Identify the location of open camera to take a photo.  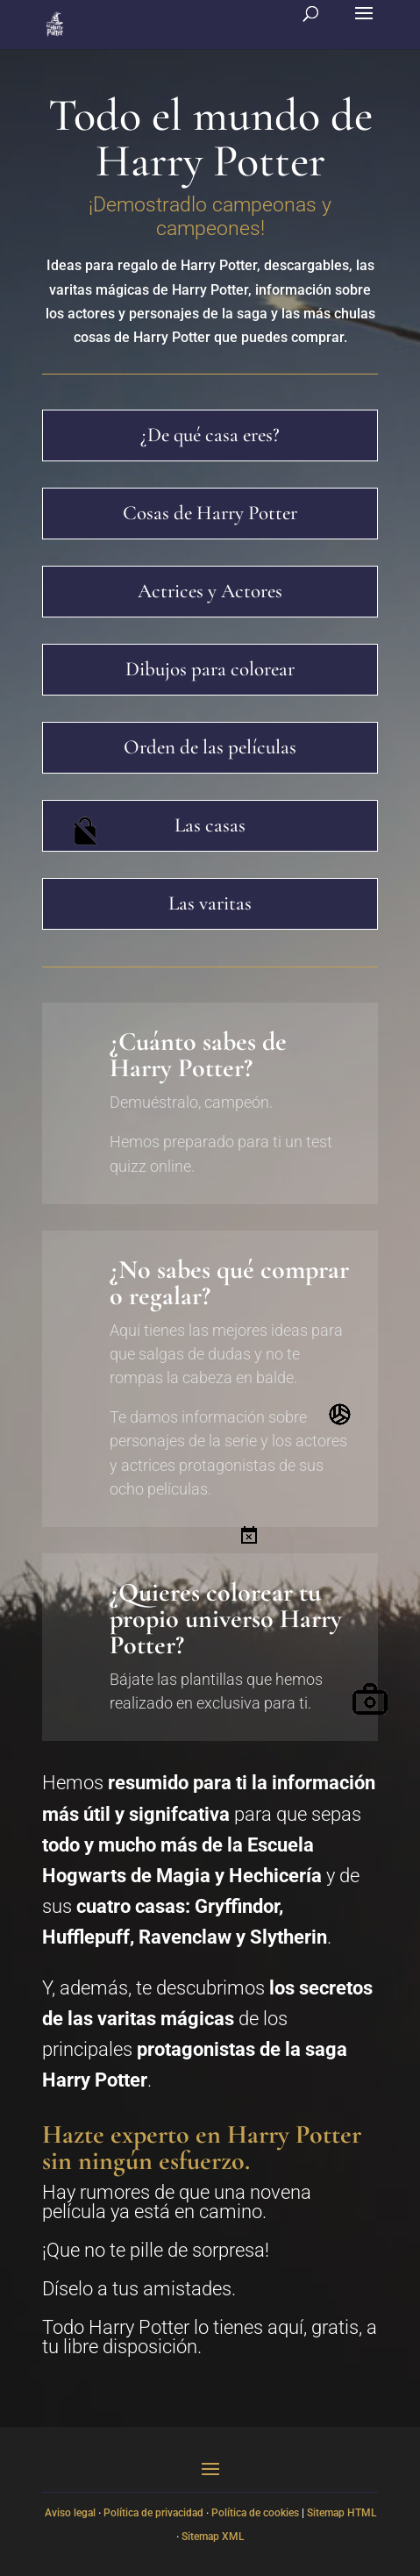
(370, 1699).